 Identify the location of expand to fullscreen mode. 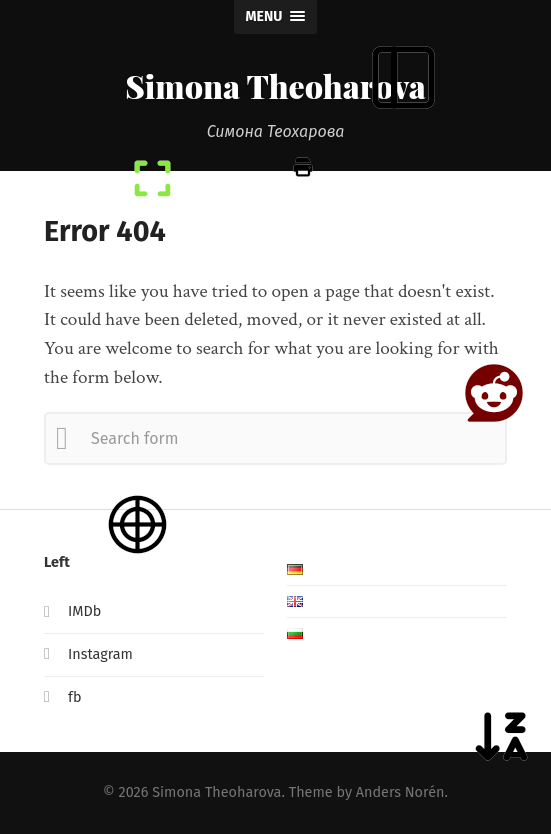
(152, 178).